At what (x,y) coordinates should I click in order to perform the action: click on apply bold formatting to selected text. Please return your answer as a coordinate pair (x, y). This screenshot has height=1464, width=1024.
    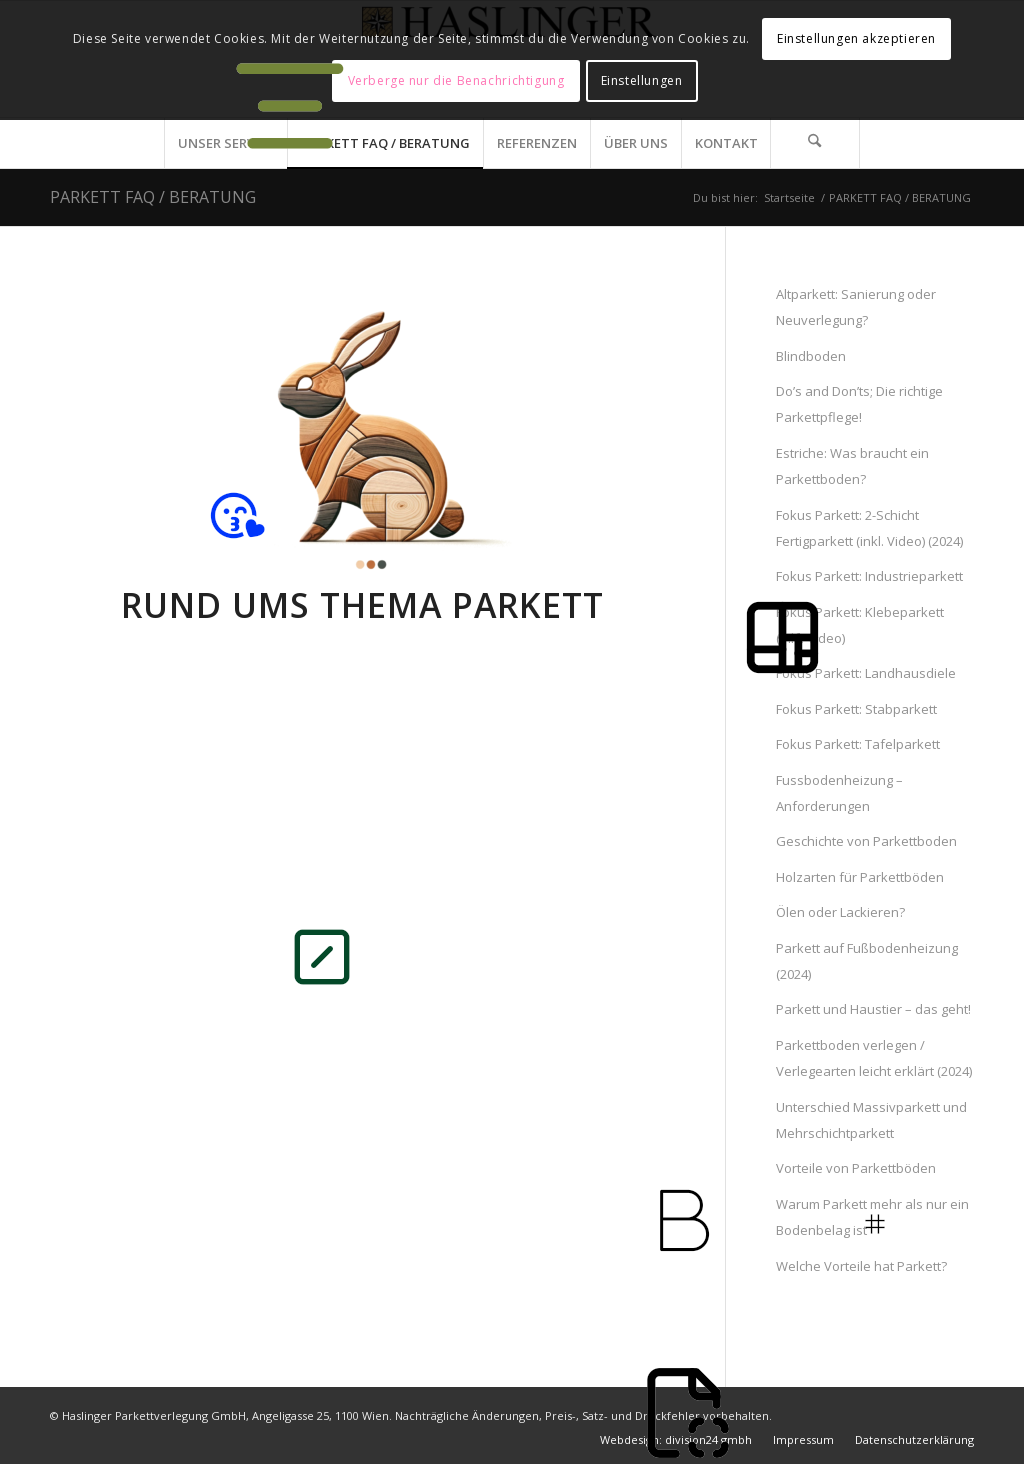
    Looking at the image, I should click on (680, 1222).